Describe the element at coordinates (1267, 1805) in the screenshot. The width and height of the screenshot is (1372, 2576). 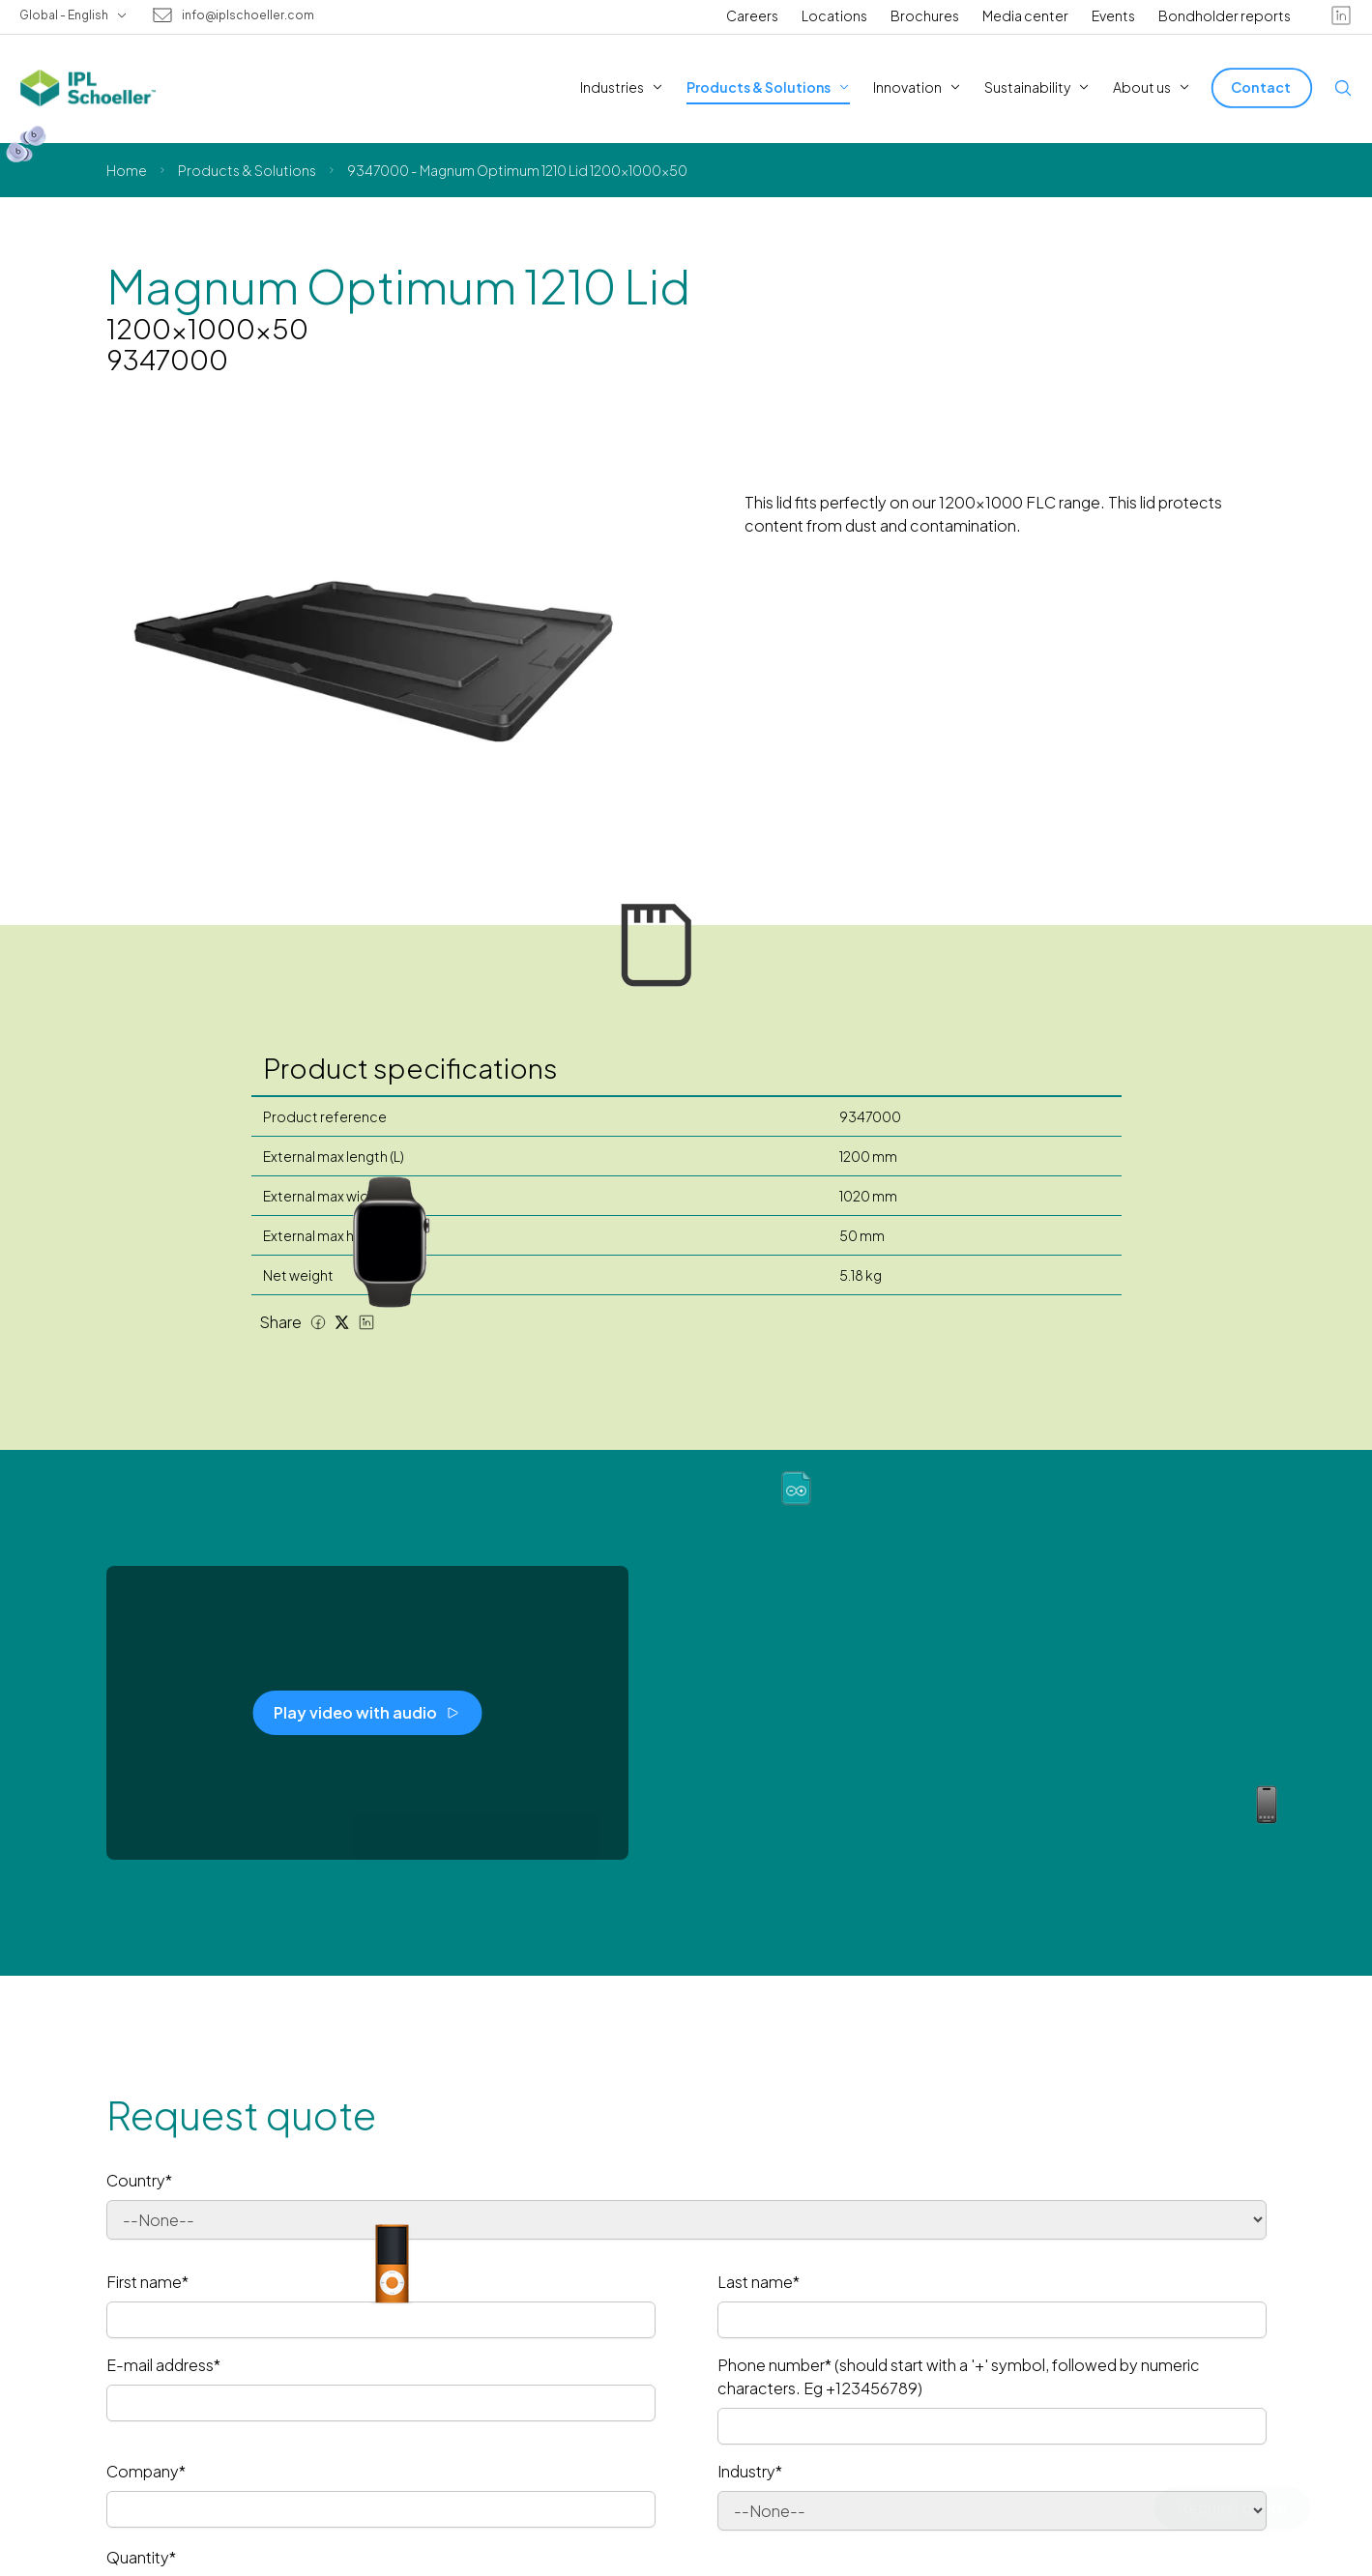
I see `iPhone device icon` at that location.